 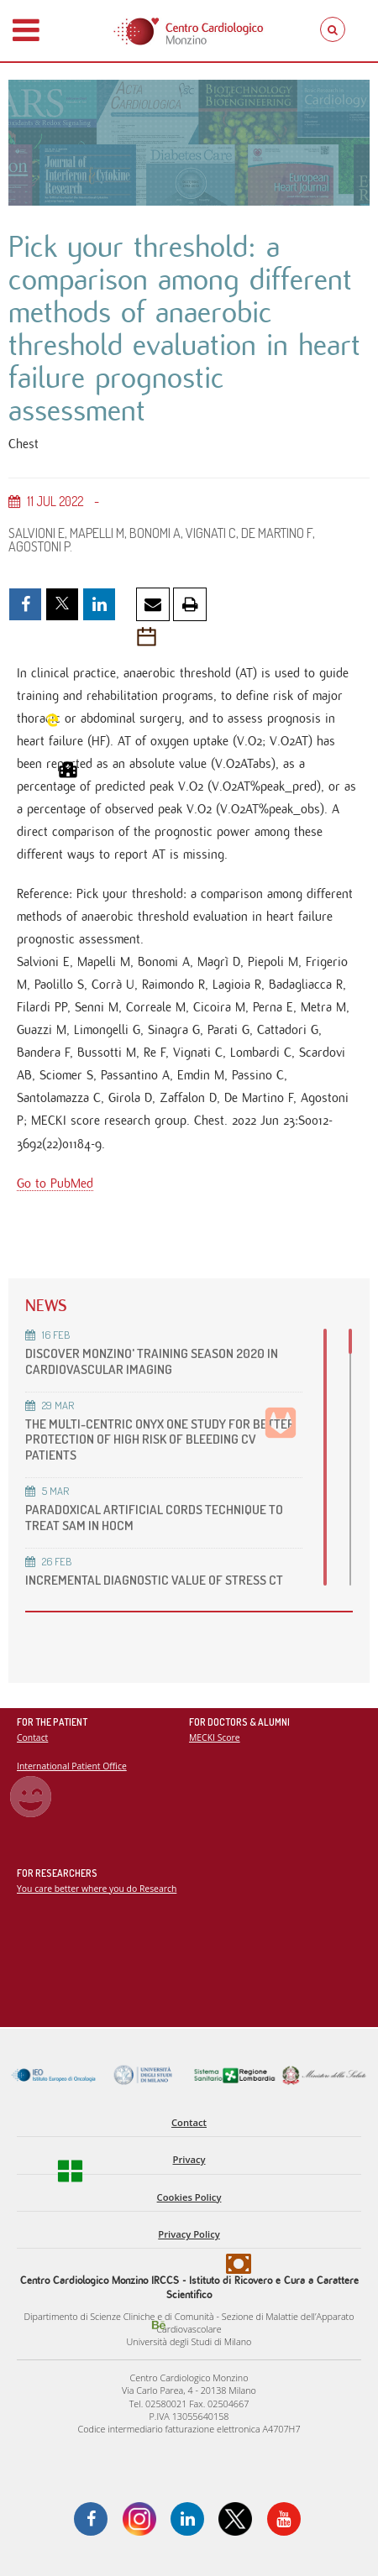 What do you see at coordinates (30, 1796) in the screenshot?
I see `add a playful or flirty reaction to a message` at bounding box center [30, 1796].